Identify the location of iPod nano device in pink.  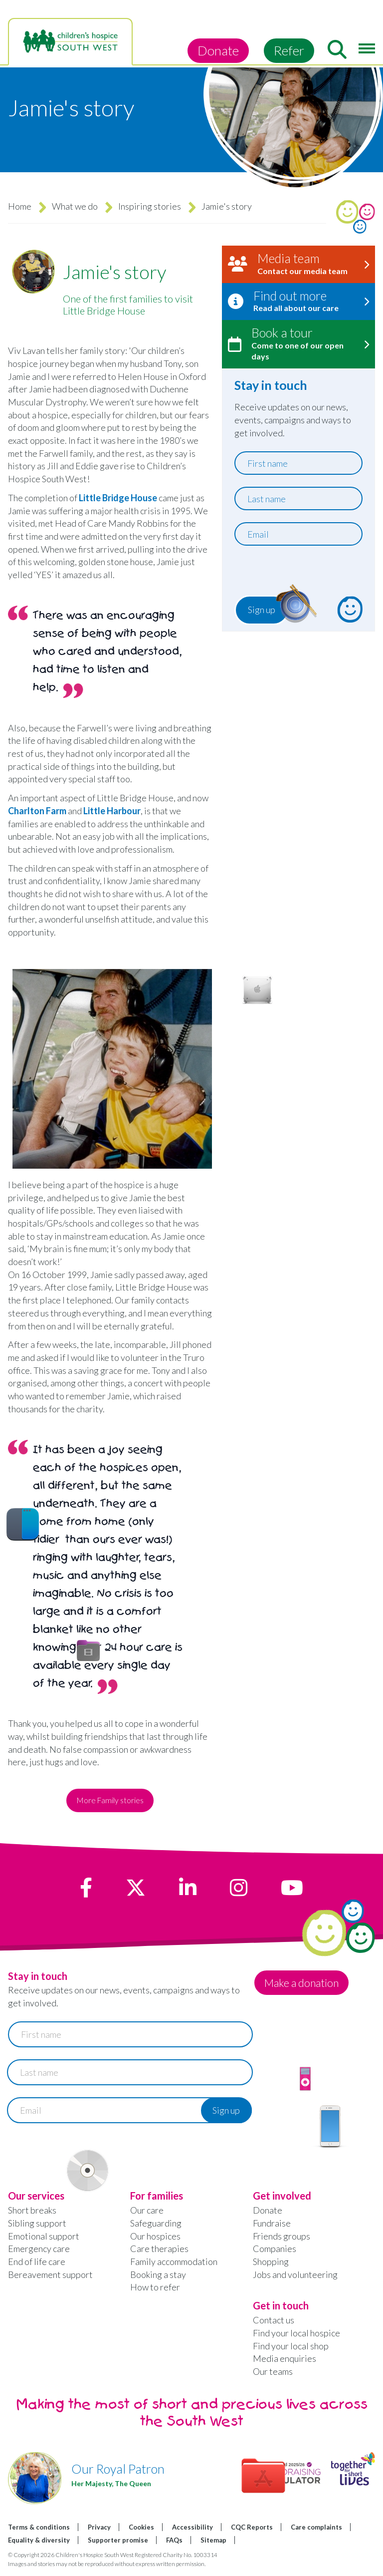
(305, 2079).